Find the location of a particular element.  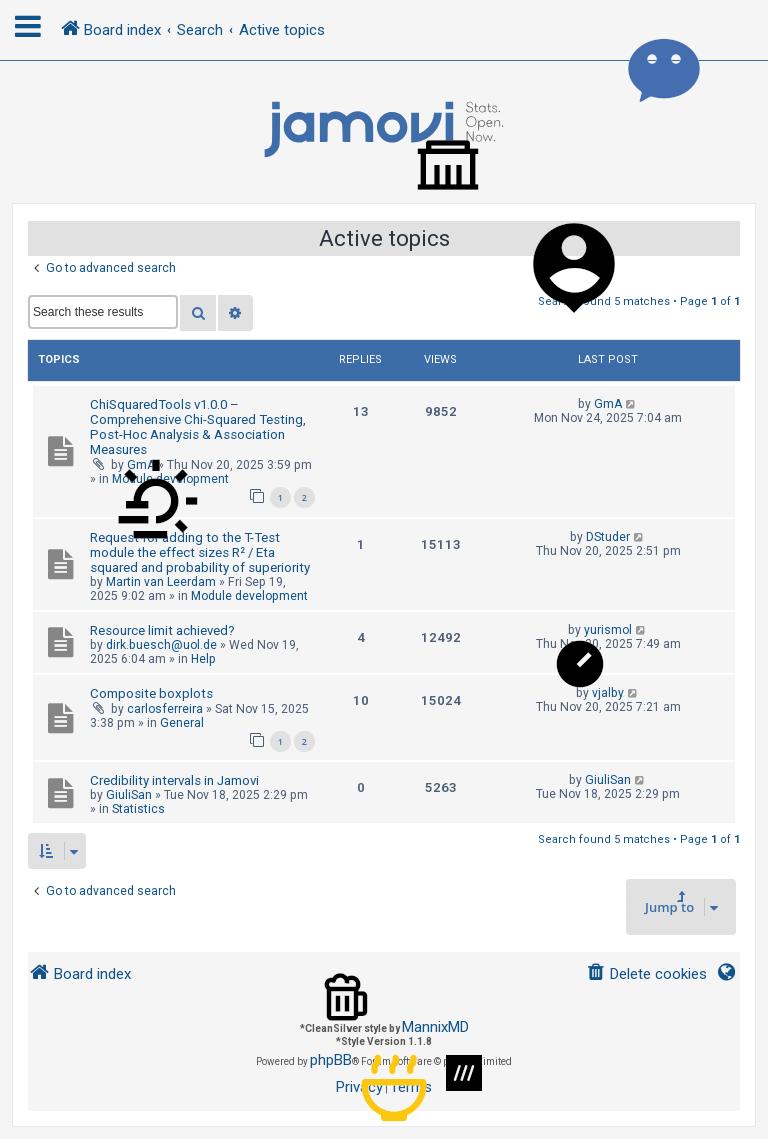

indicates foggy or hazy weather conditions is located at coordinates (156, 501).